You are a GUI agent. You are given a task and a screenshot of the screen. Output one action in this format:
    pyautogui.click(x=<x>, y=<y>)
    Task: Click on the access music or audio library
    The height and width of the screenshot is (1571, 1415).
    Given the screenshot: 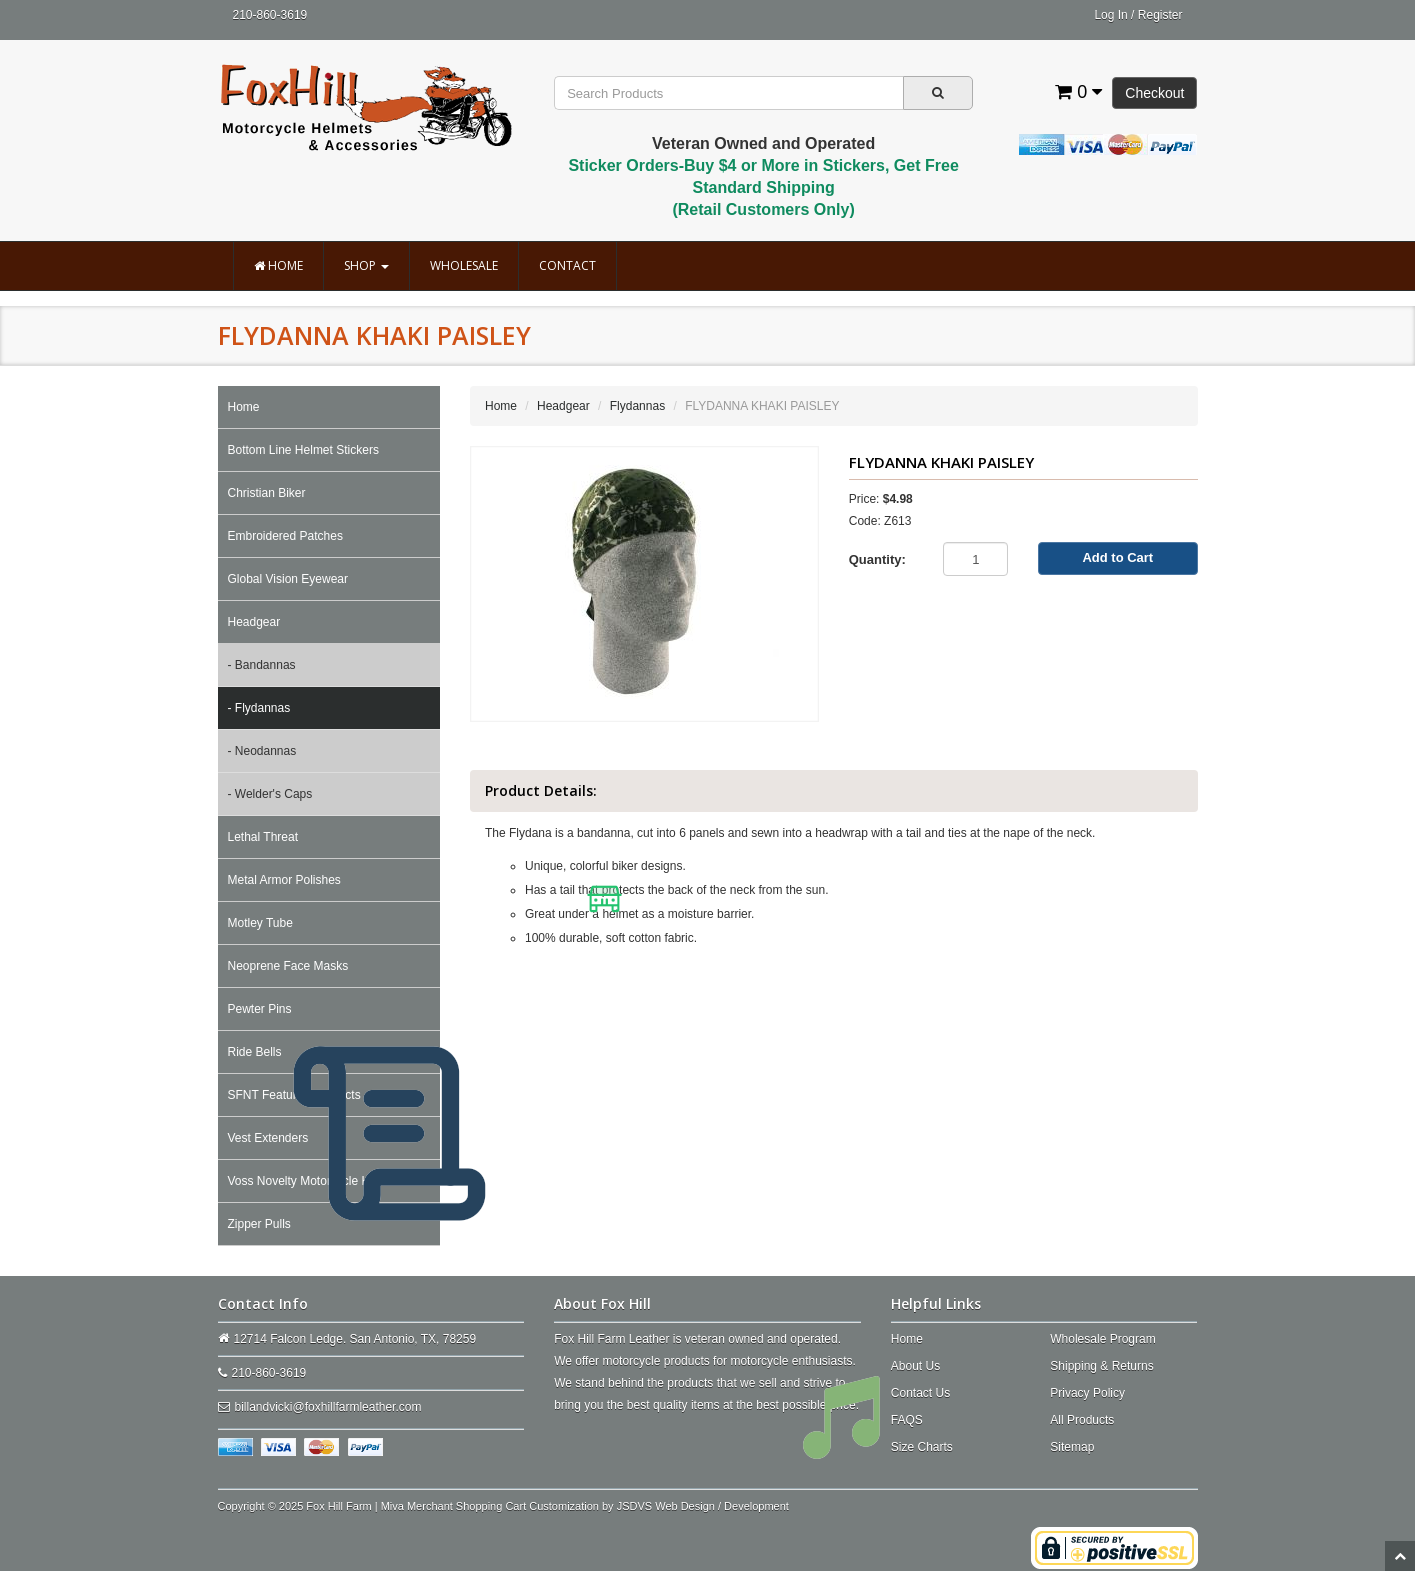 What is the action you would take?
    pyautogui.click(x=846, y=1419)
    